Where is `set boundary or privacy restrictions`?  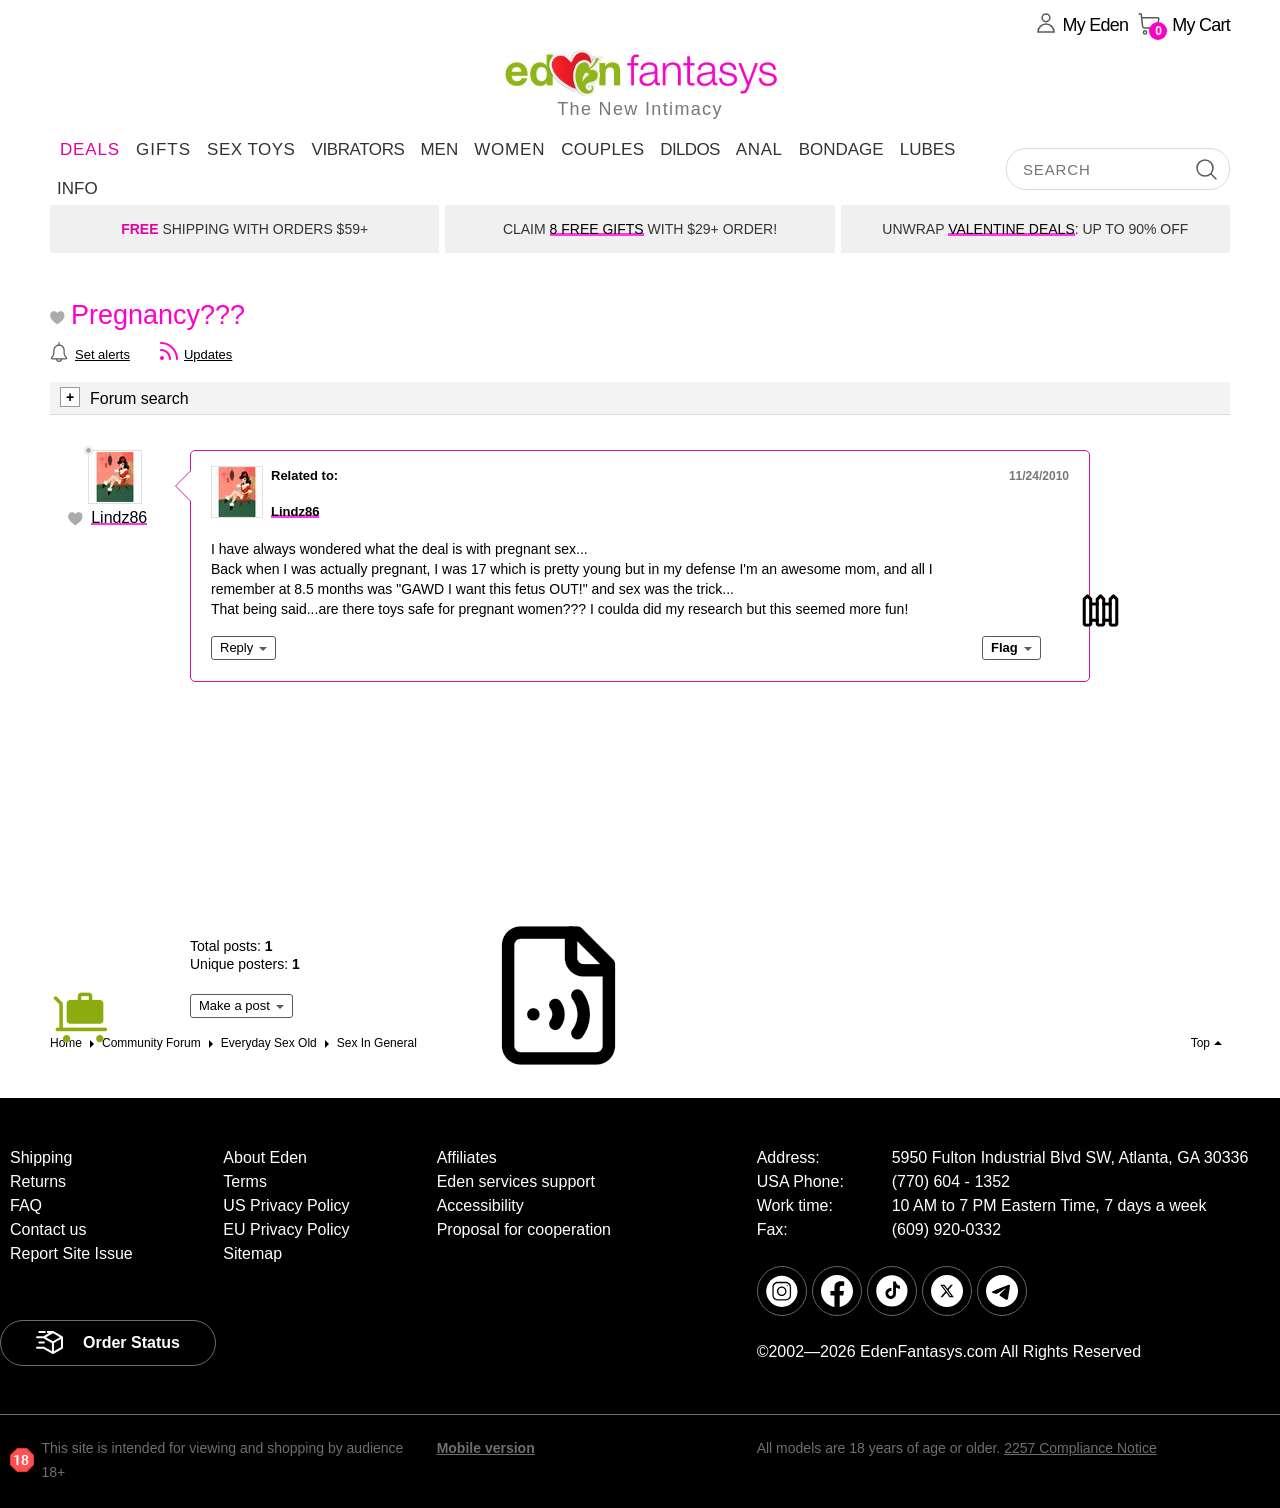 set boundary or privacy restrictions is located at coordinates (1100, 610).